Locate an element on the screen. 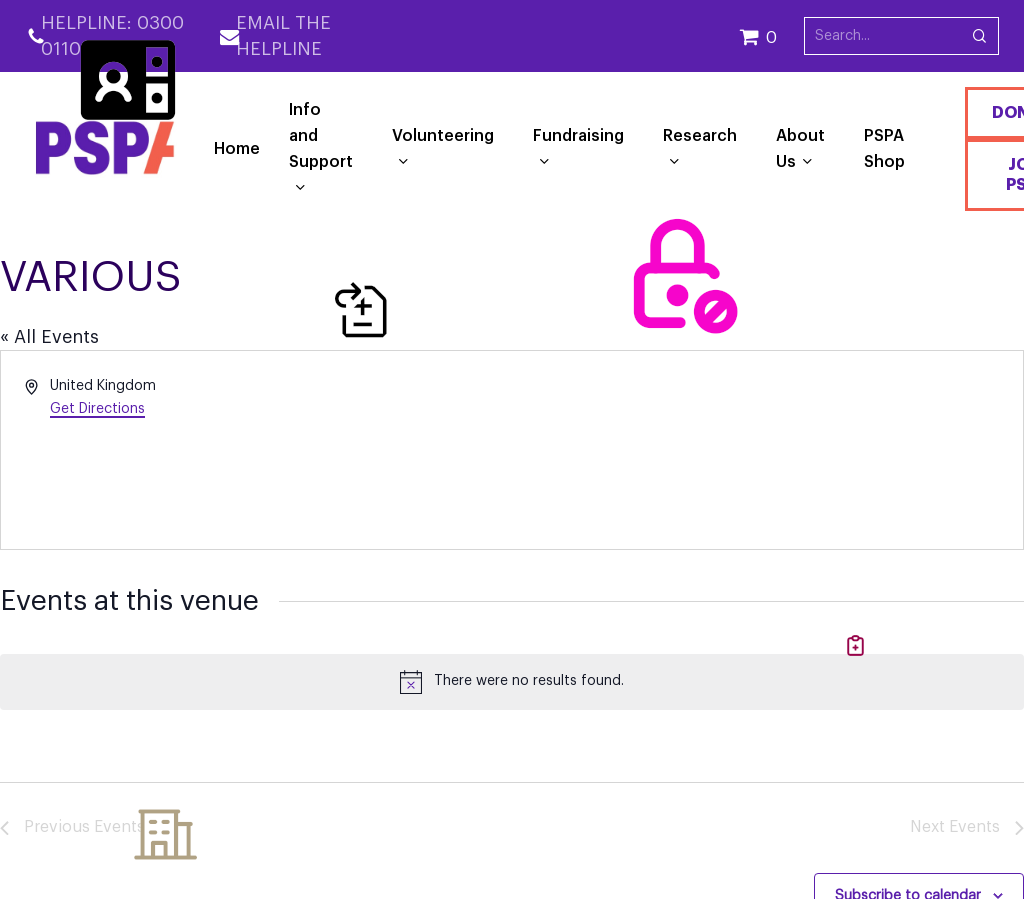  view changes in a pull request is located at coordinates (364, 311).